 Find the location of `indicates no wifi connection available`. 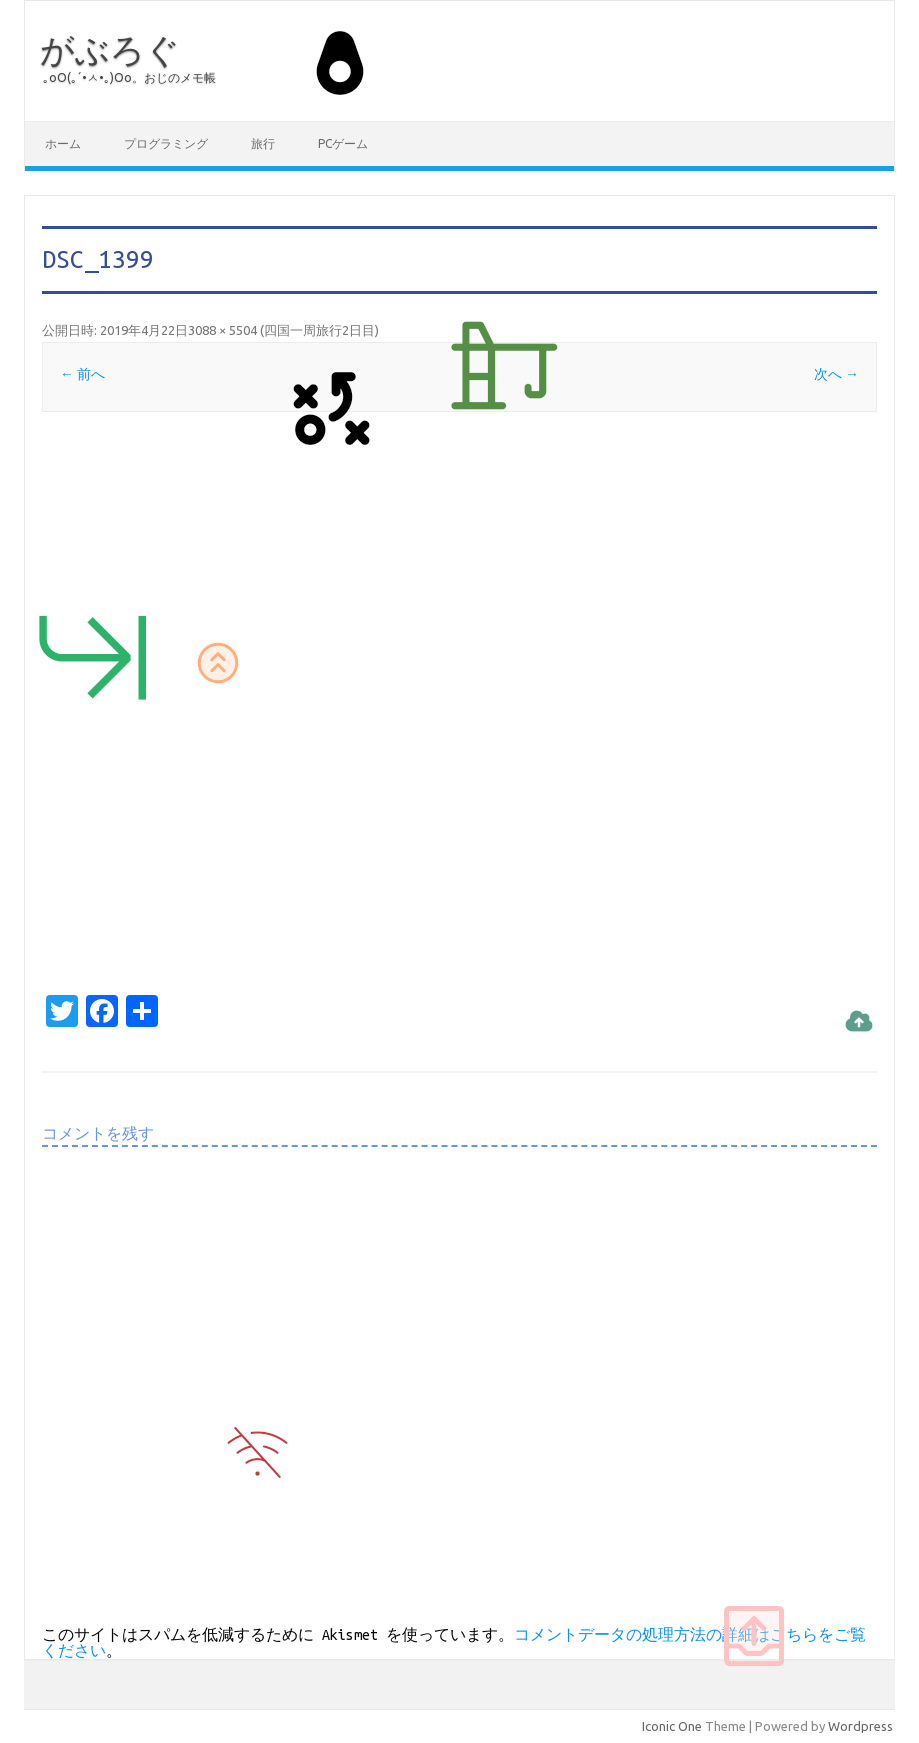

indicates no wifi connection available is located at coordinates (257, 1452).